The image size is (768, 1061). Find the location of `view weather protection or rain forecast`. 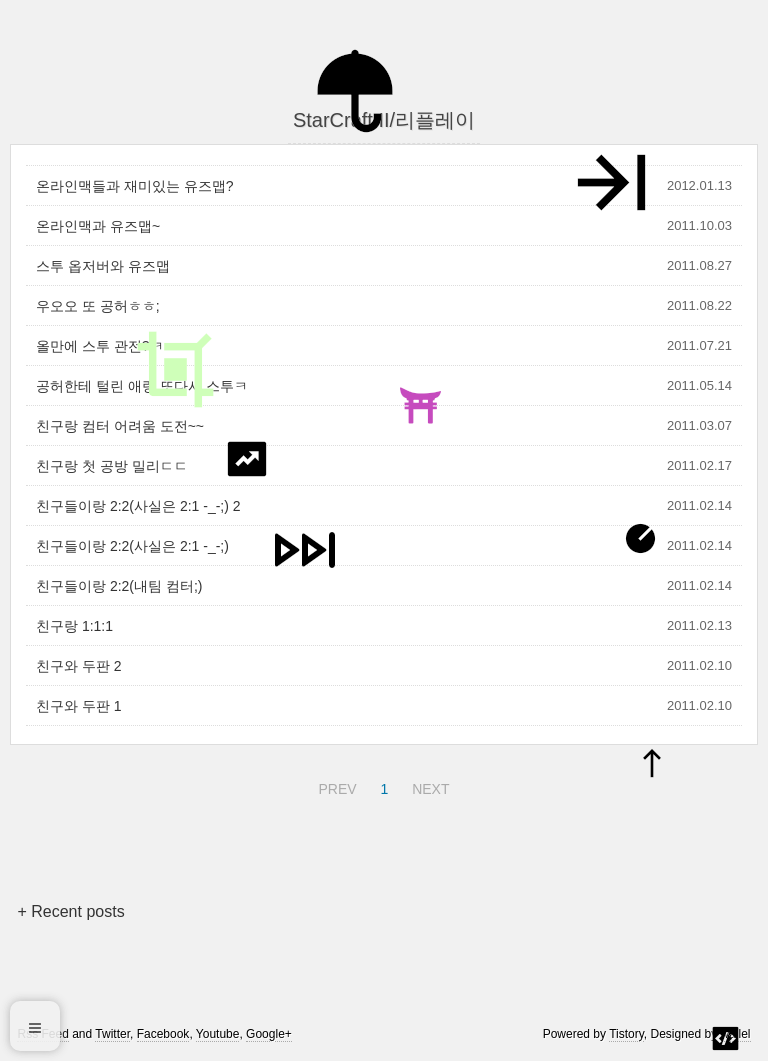

view weather protection or rain forecast is located at coordinates (355, 91).